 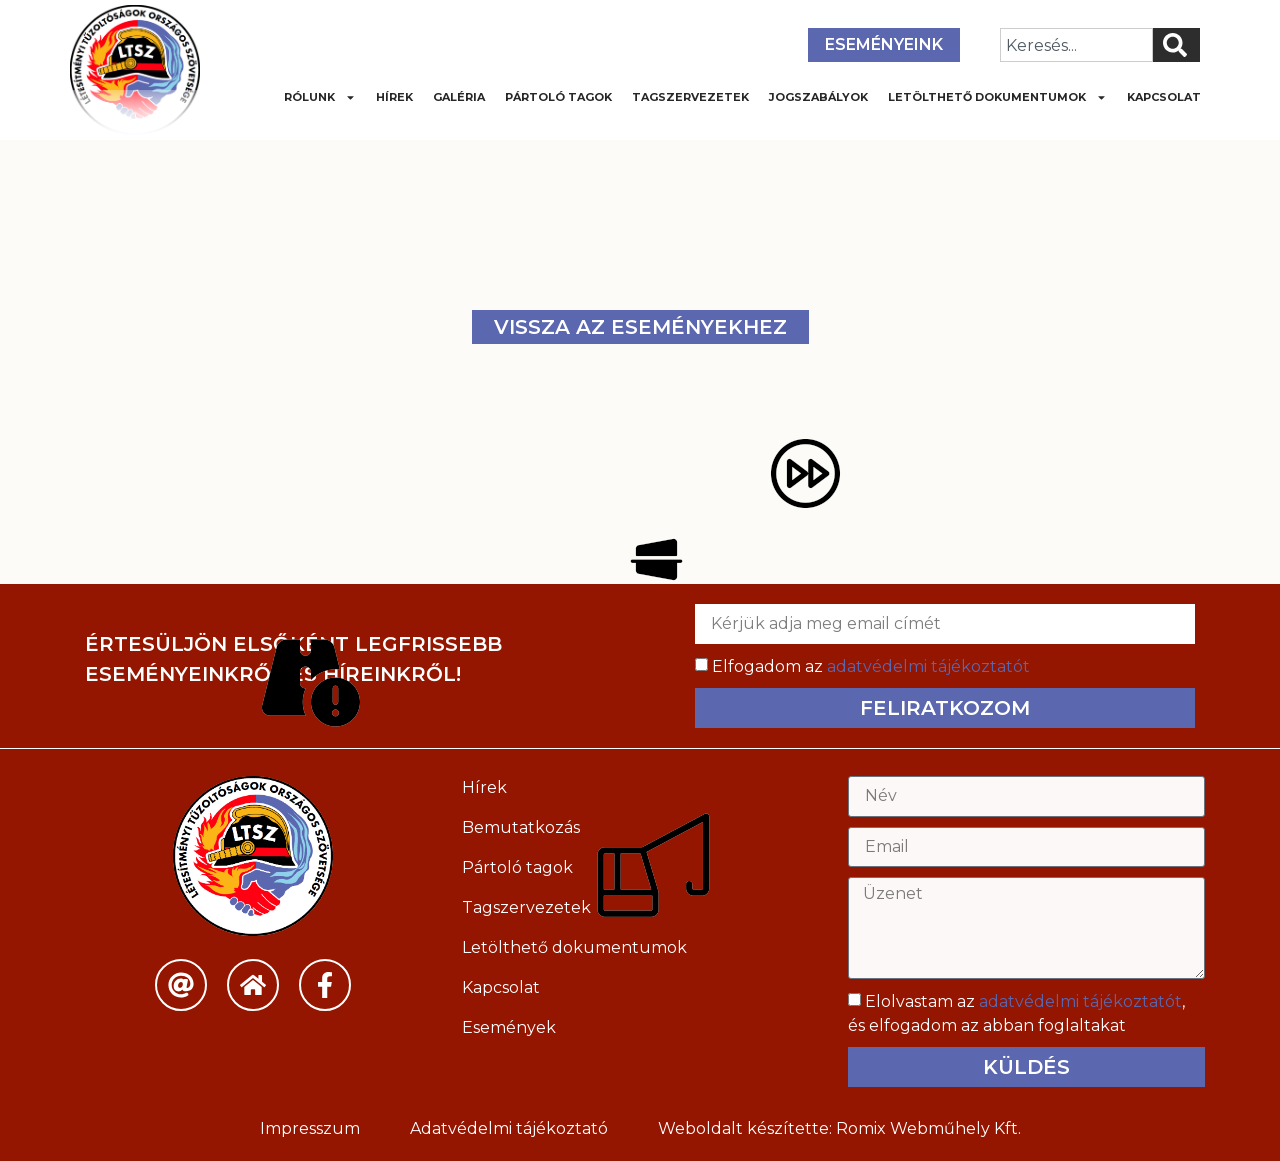 What do you see at coordinates (805, 473) in the screenshot?
I see `skip forward in media playback` at bounding box center [805, 473].